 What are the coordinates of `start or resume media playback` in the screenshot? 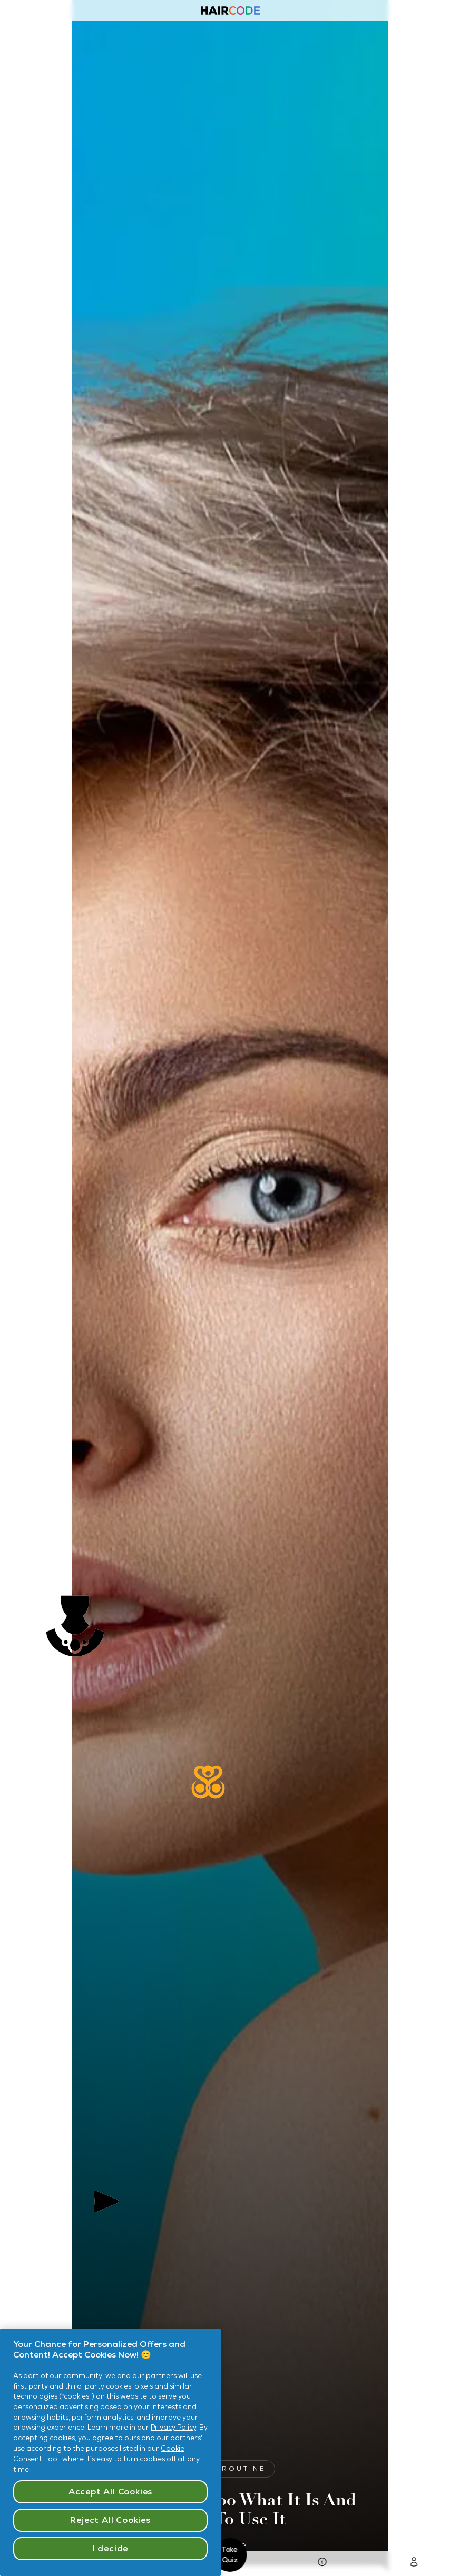 It's located at (106, 2201).